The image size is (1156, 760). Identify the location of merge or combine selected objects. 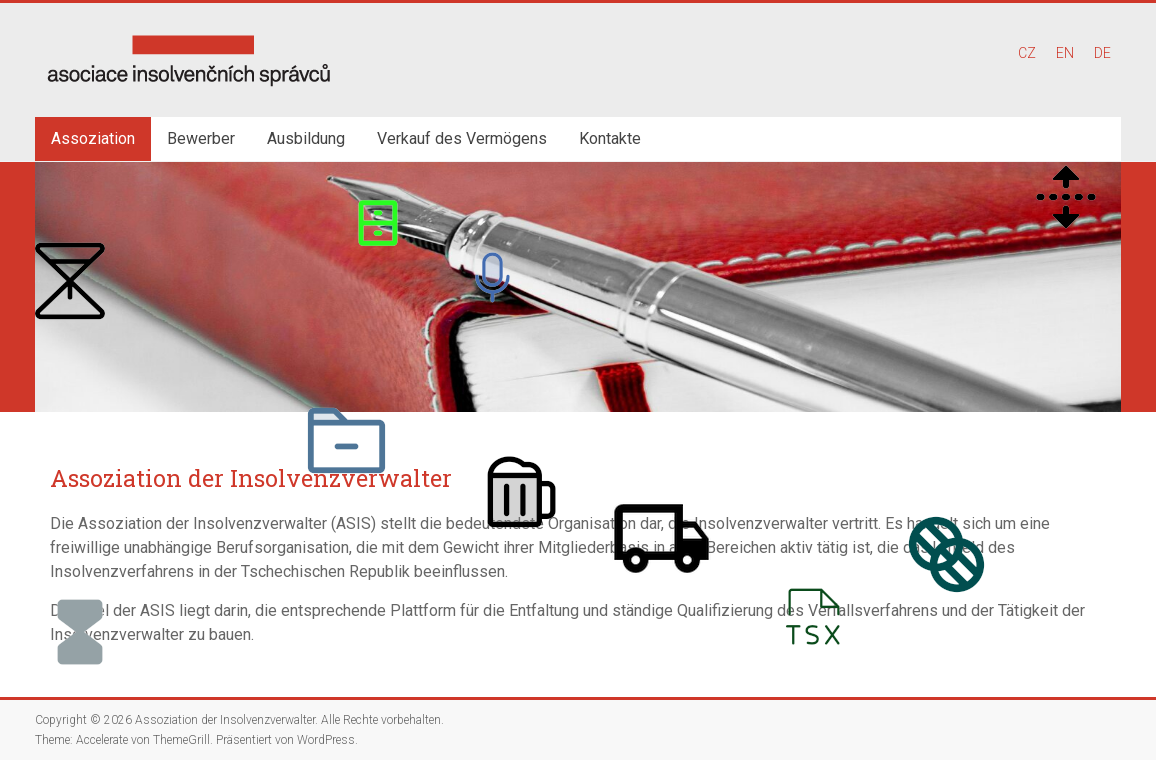
(946, 554).